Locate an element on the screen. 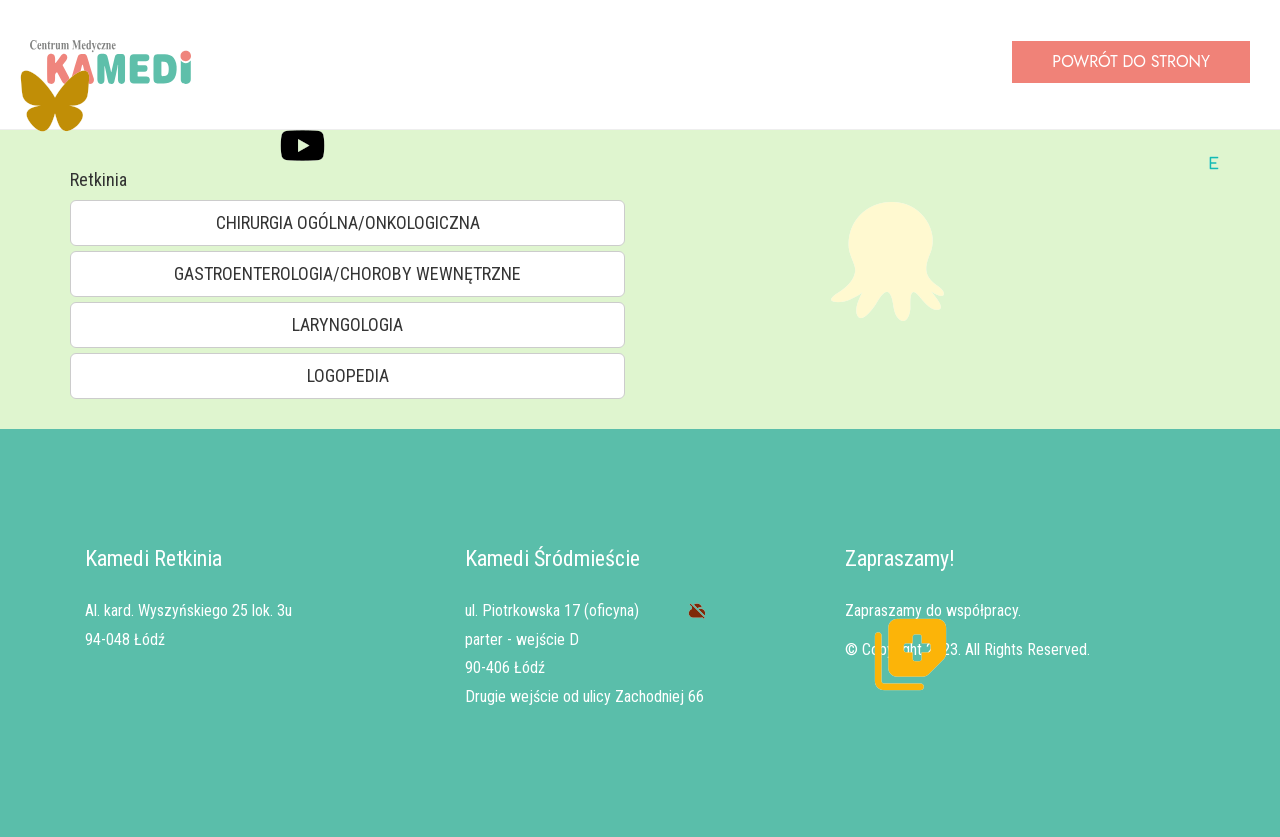 Image resolution: width=1280 pixels, height=837 pixels. the letter "e" icon, typically used for alphabetical indexing or text formatting is located at coordinates (1214, 163).